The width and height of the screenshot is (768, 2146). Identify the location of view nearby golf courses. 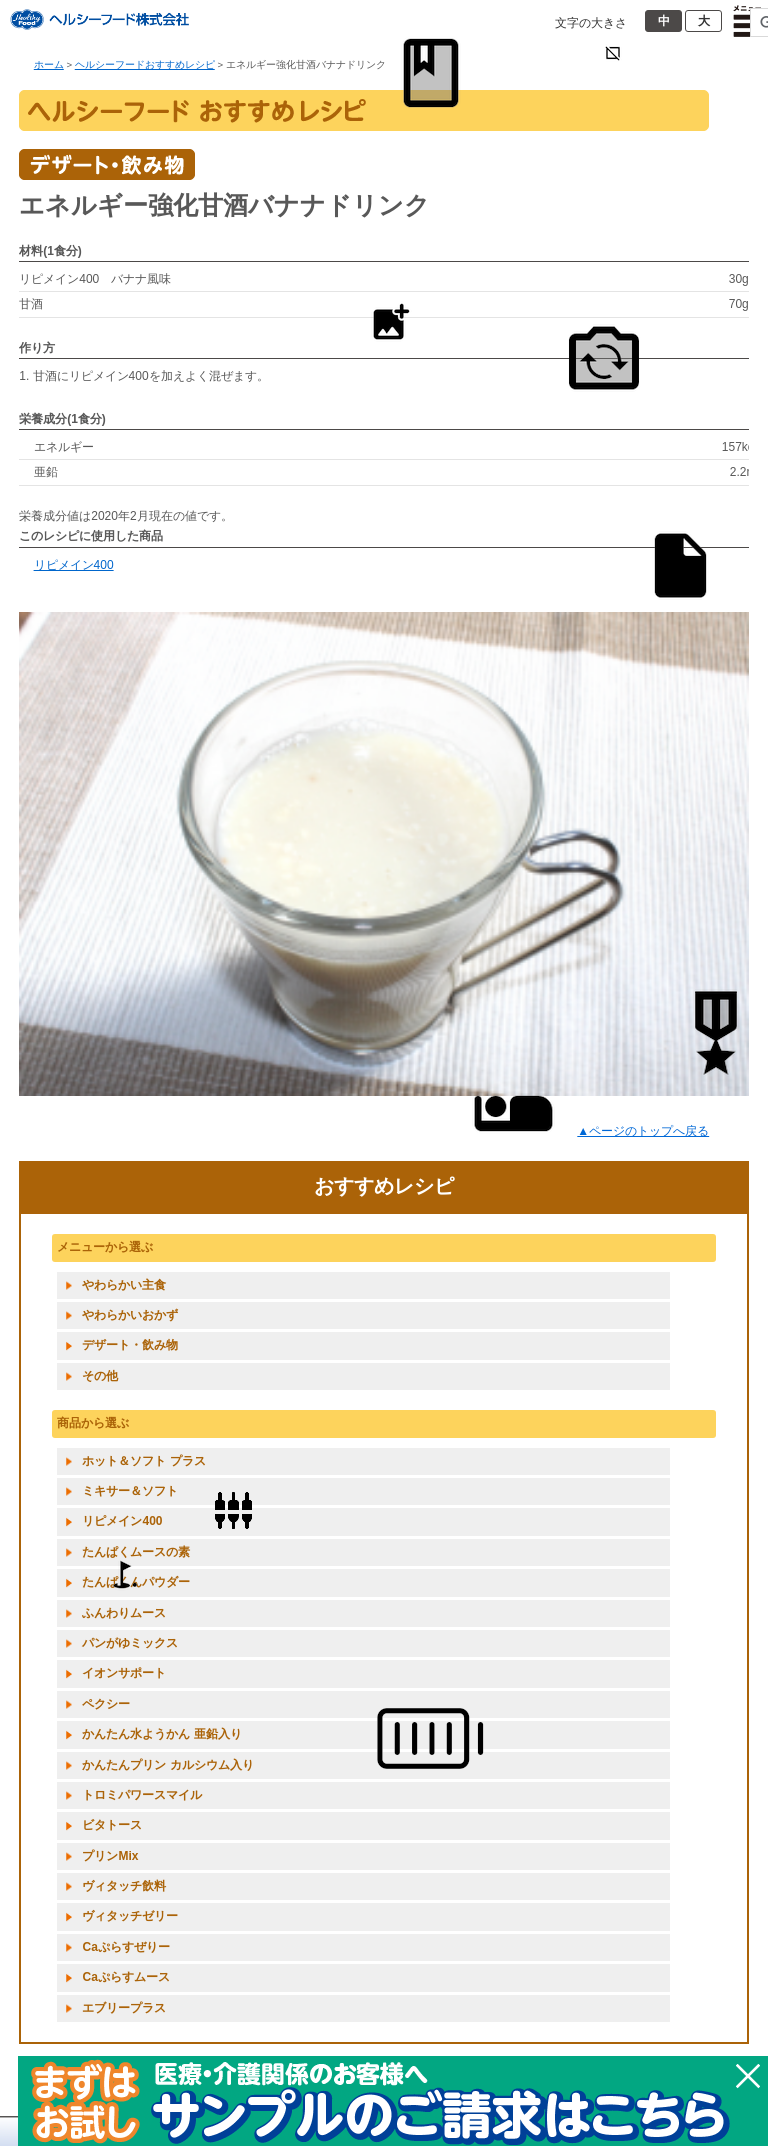
(124, 1574).